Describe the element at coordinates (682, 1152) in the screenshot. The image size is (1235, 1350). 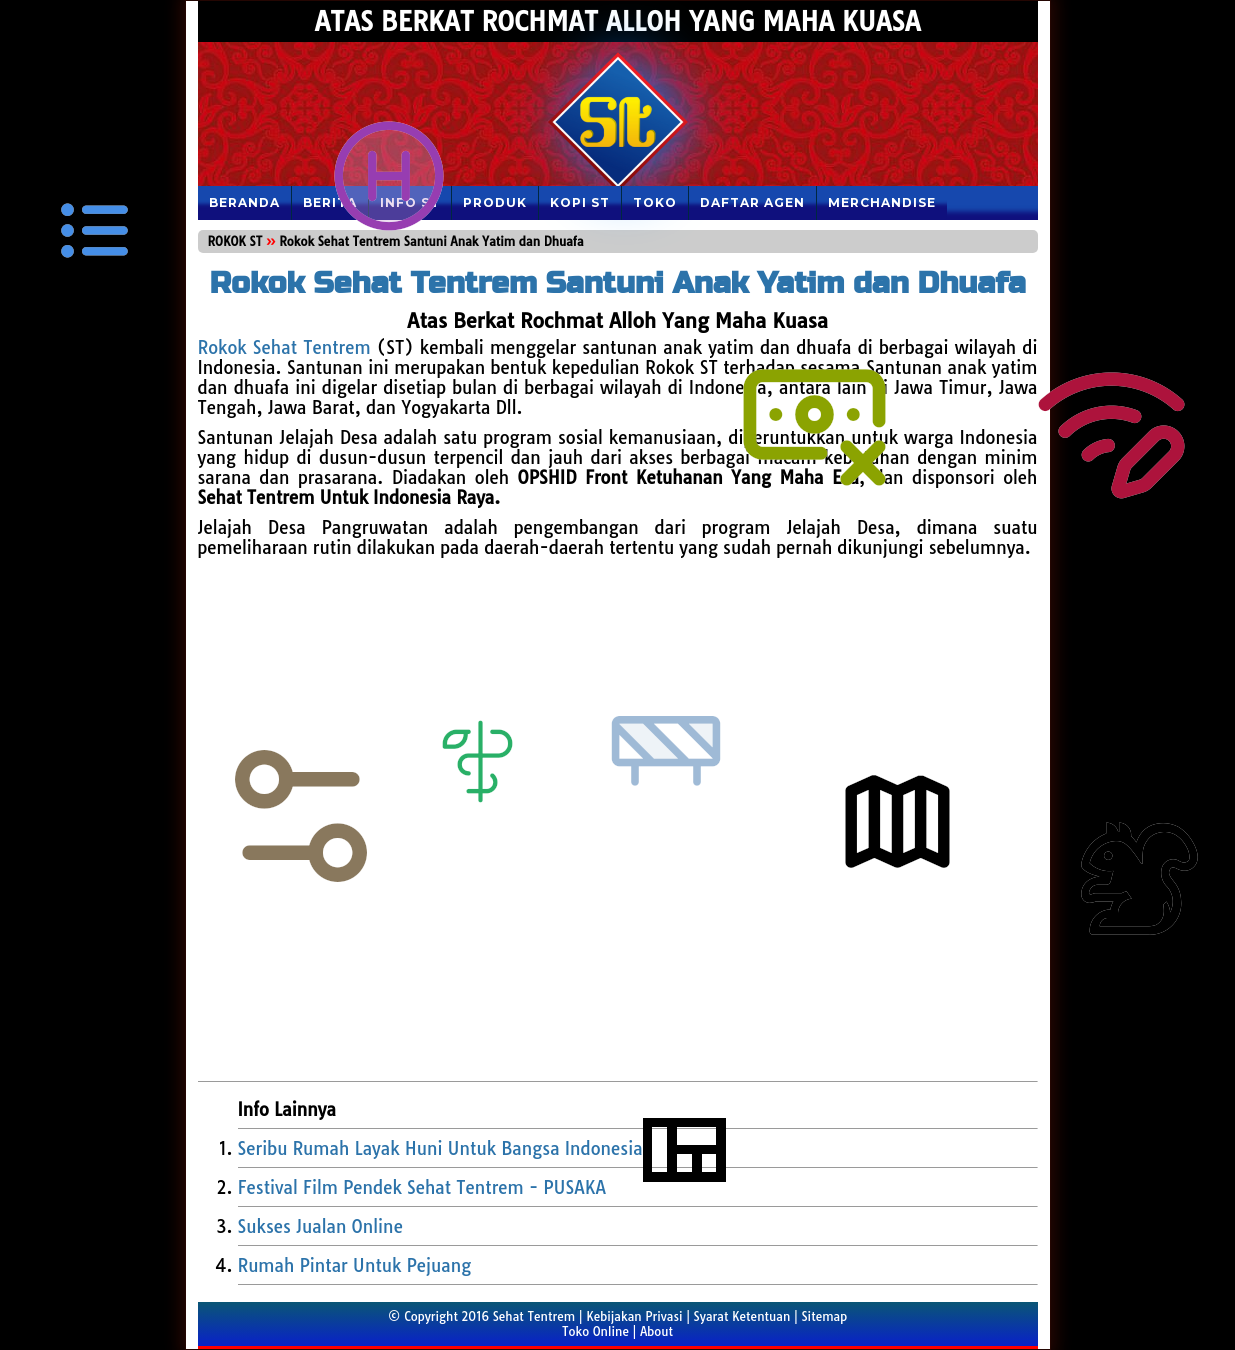
I see `switch to quilt or mosaic layout view` at that location.